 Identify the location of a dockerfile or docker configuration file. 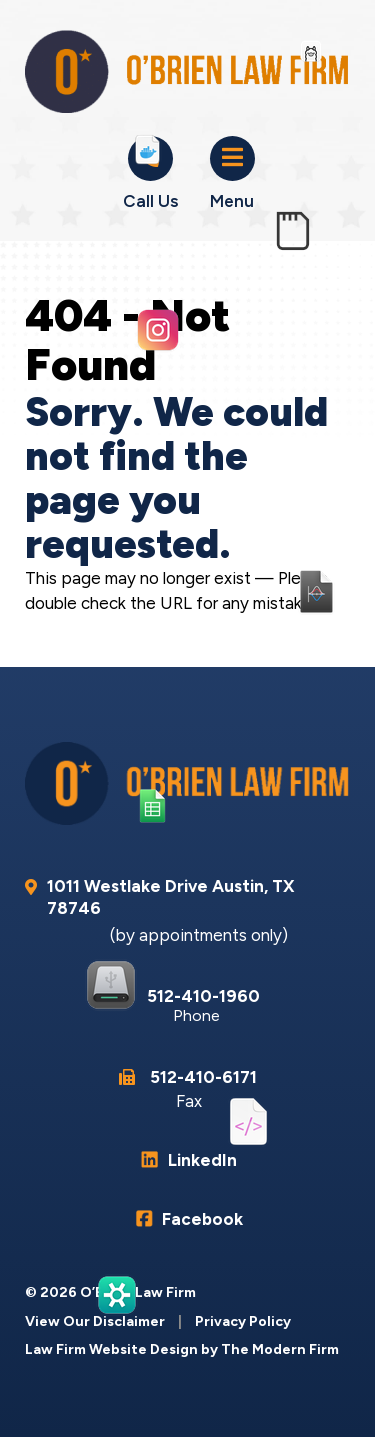
(147, 149).